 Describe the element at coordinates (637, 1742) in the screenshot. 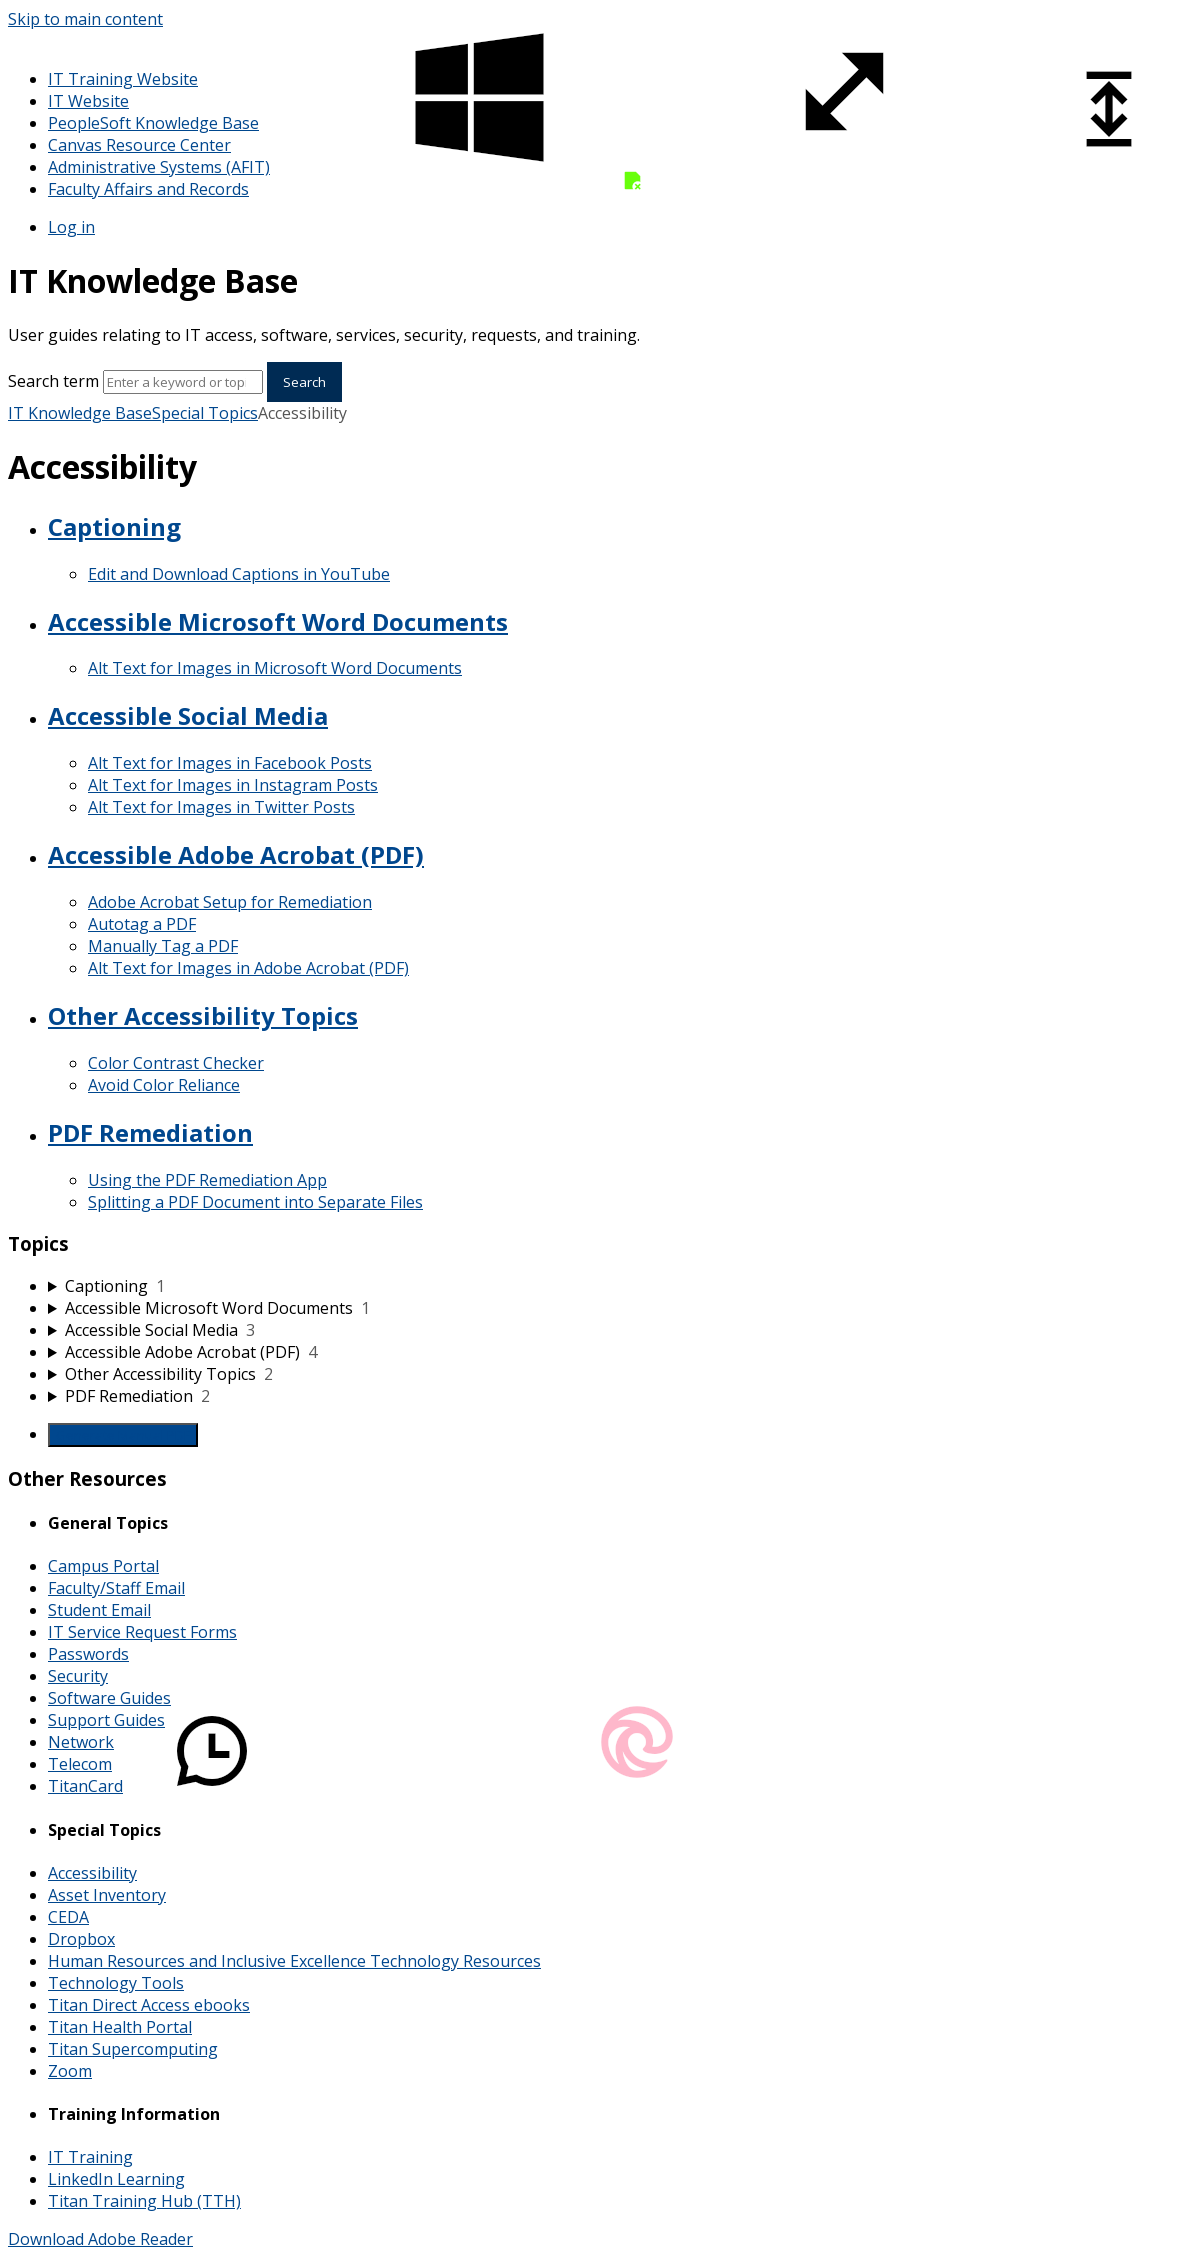

I see `open Microsoft Edge browser` at that location.